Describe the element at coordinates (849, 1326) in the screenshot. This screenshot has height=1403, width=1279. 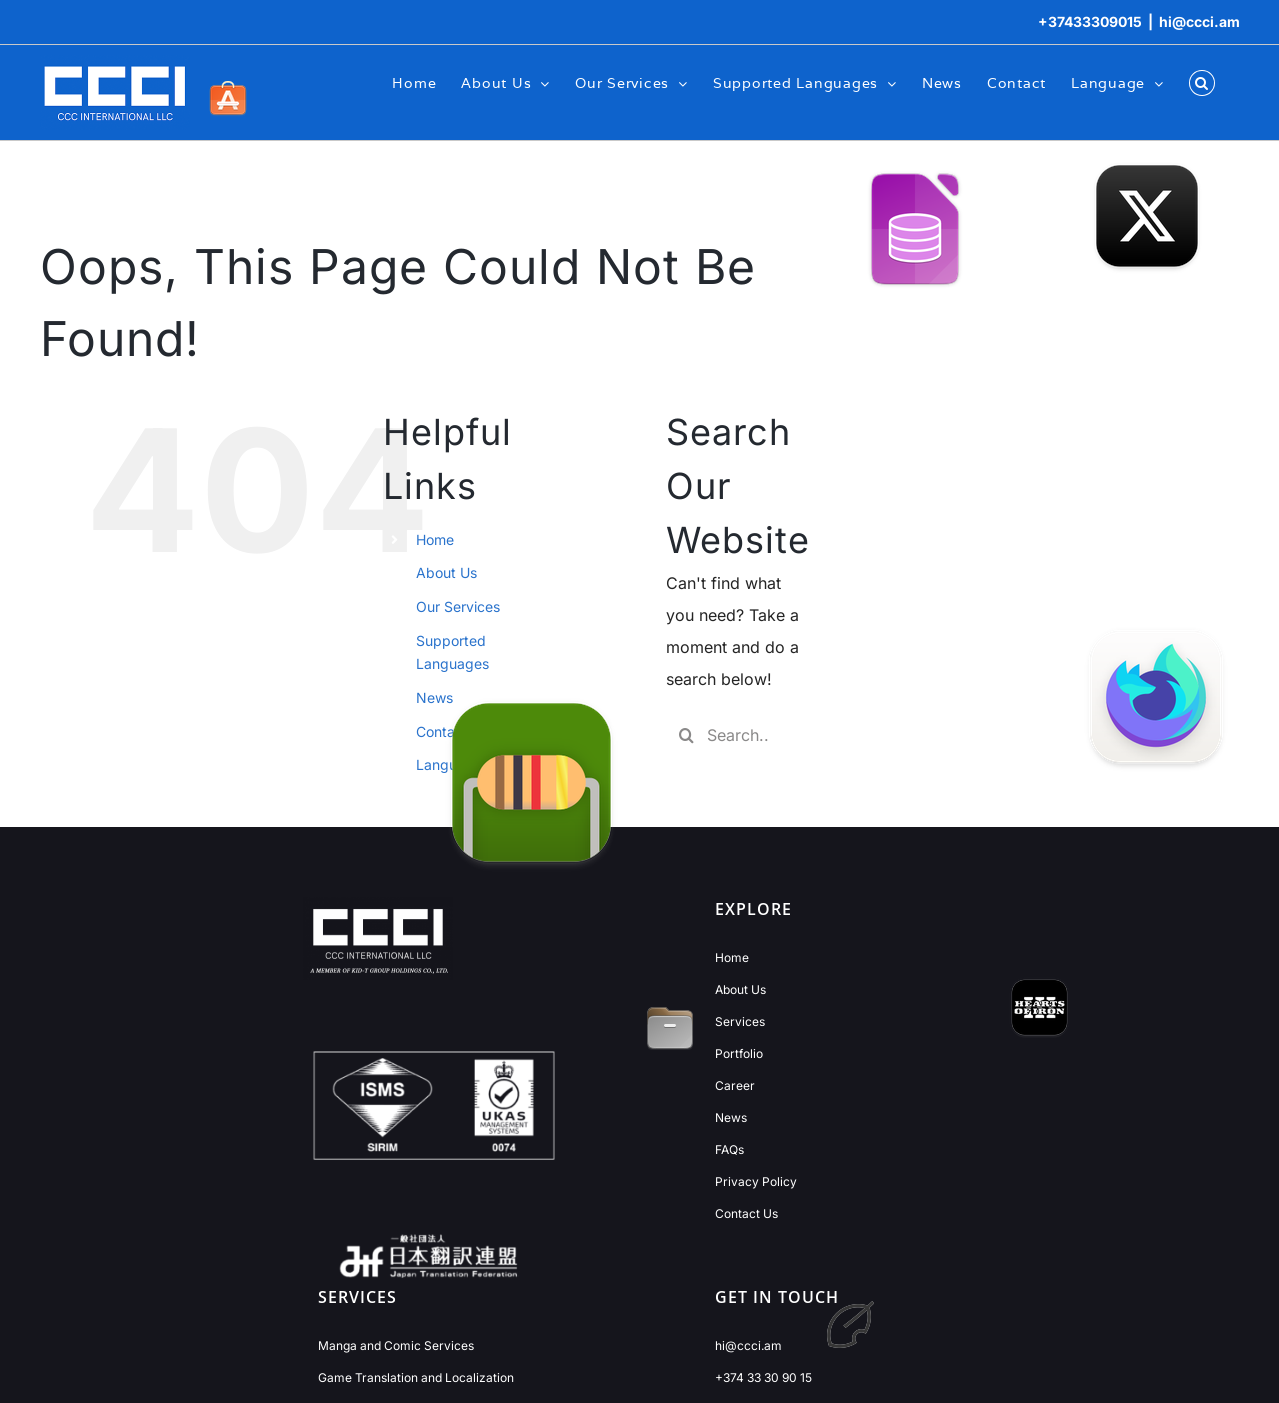
I see `access nature and plant emoji category` at that location.